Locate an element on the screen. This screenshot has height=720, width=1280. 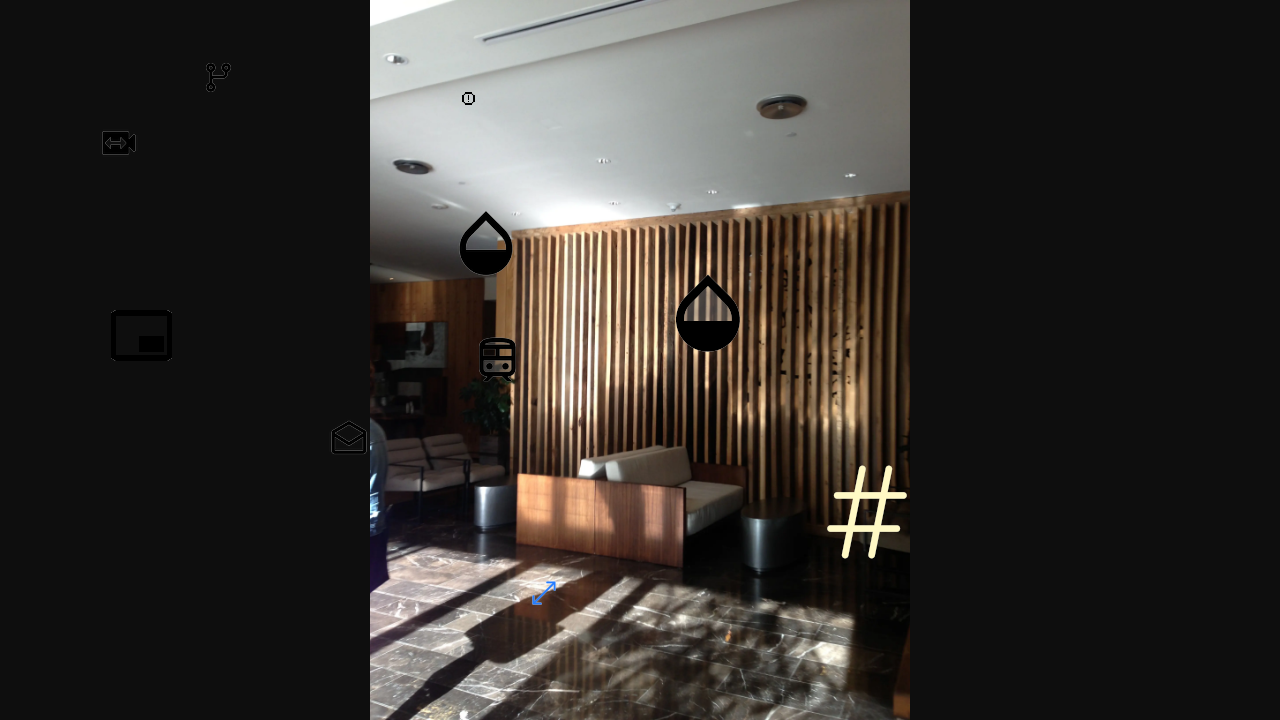
adjust opacity or transparency settings is located at coordinates (708, 313).